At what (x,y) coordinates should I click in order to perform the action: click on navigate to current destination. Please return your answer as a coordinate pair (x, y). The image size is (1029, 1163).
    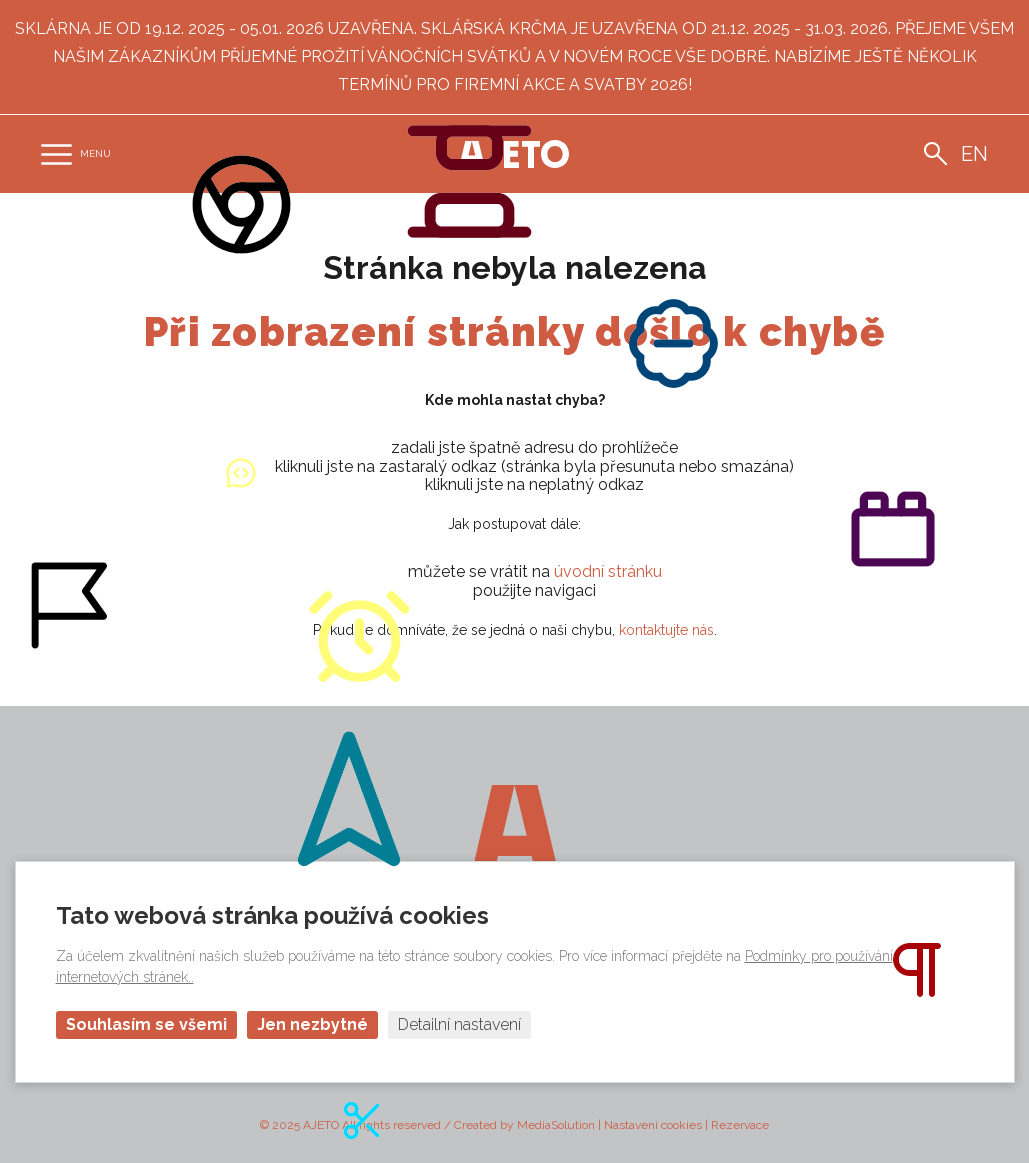
    Looking at the image, I should click on (349, 802).